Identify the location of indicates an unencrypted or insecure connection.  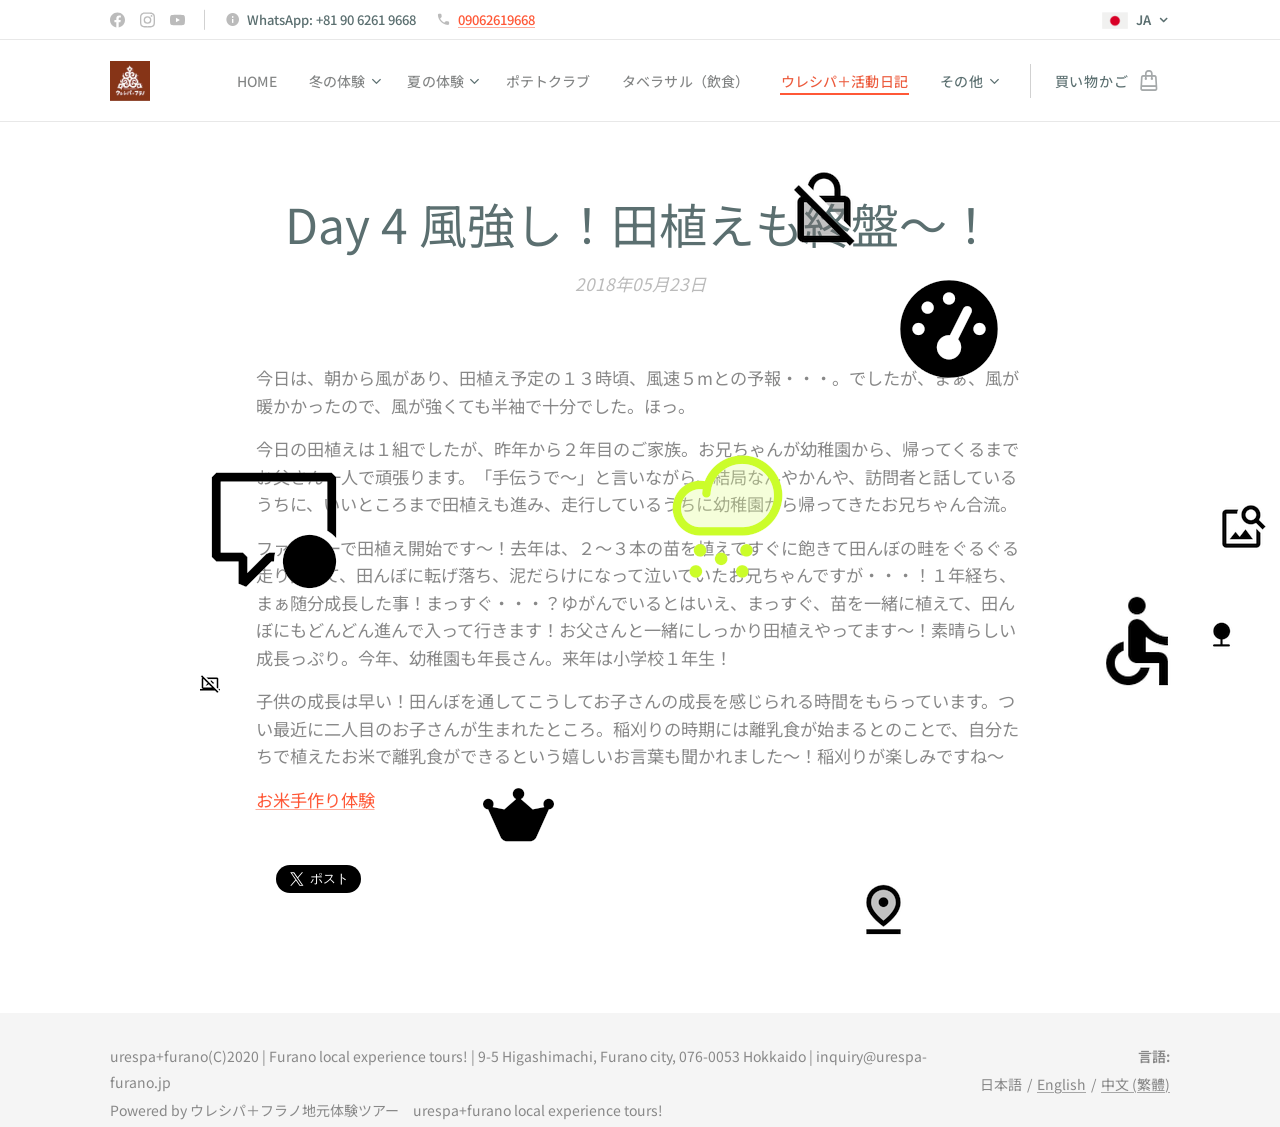
(824, 209).